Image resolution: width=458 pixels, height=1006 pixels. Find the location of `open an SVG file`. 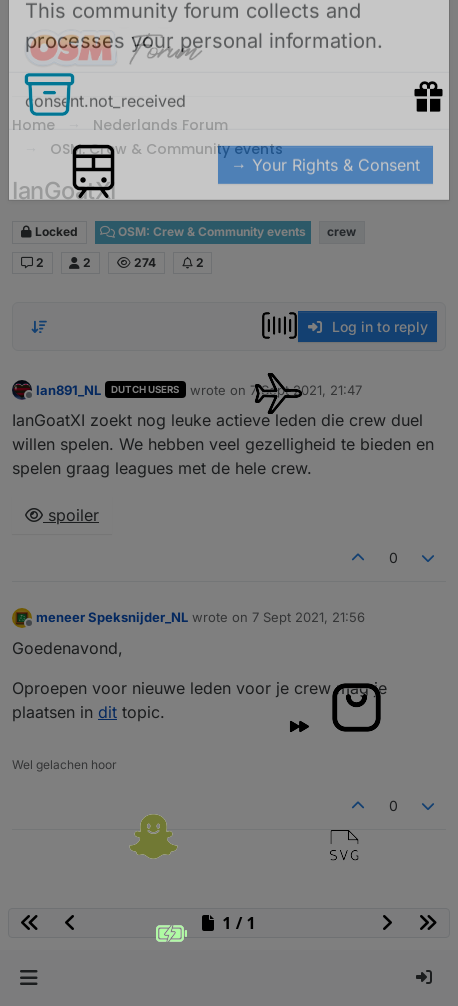

open an SVG file is located at coordinates (344, 846).